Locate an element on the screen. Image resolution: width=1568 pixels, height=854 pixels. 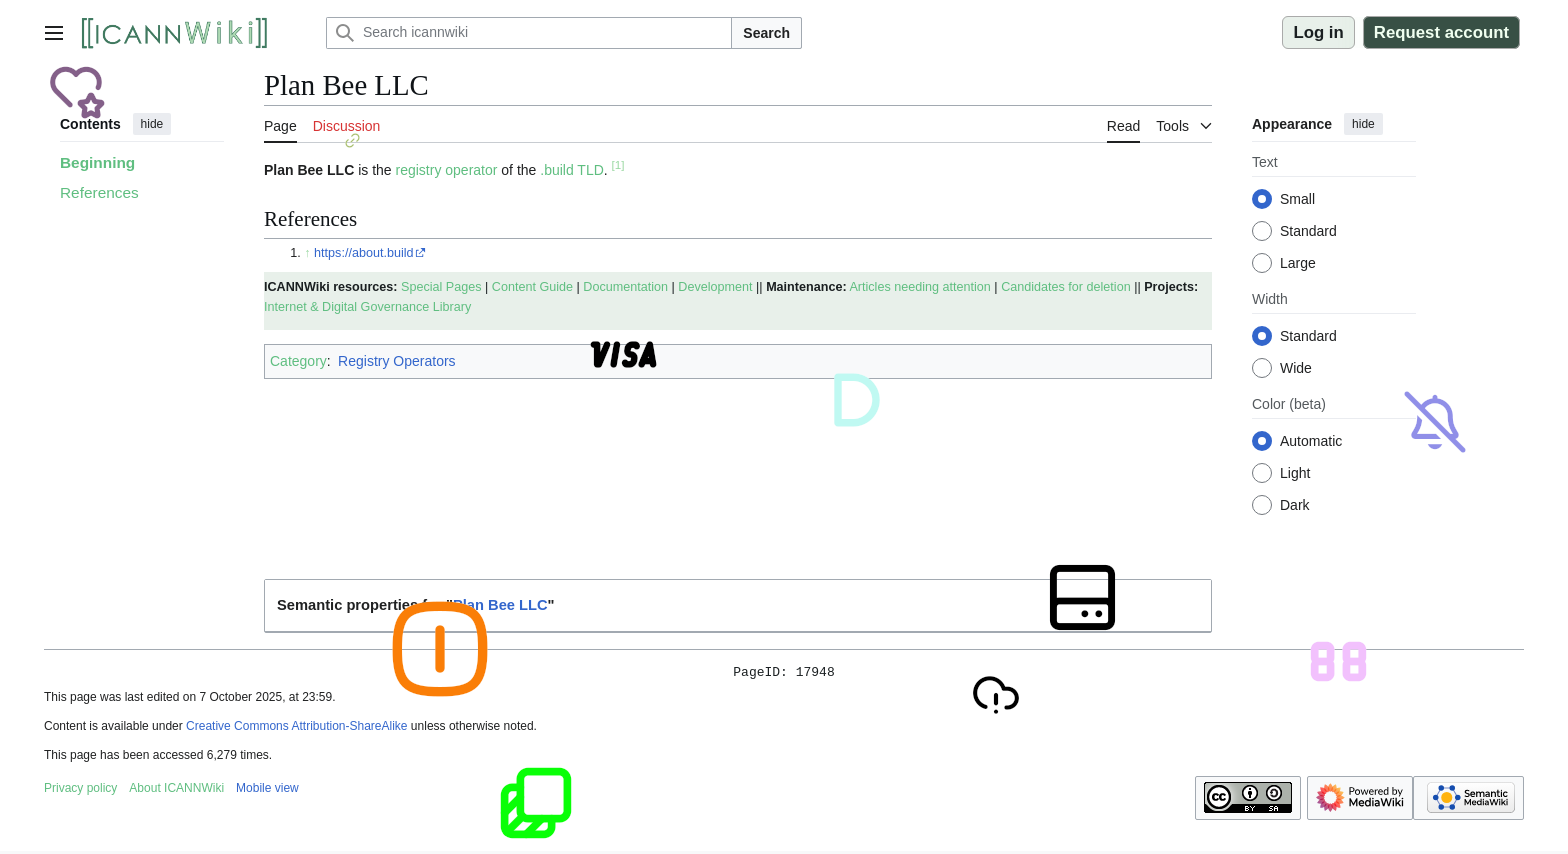
access hard drive or storage settings is located at coordinates (1082, 597).